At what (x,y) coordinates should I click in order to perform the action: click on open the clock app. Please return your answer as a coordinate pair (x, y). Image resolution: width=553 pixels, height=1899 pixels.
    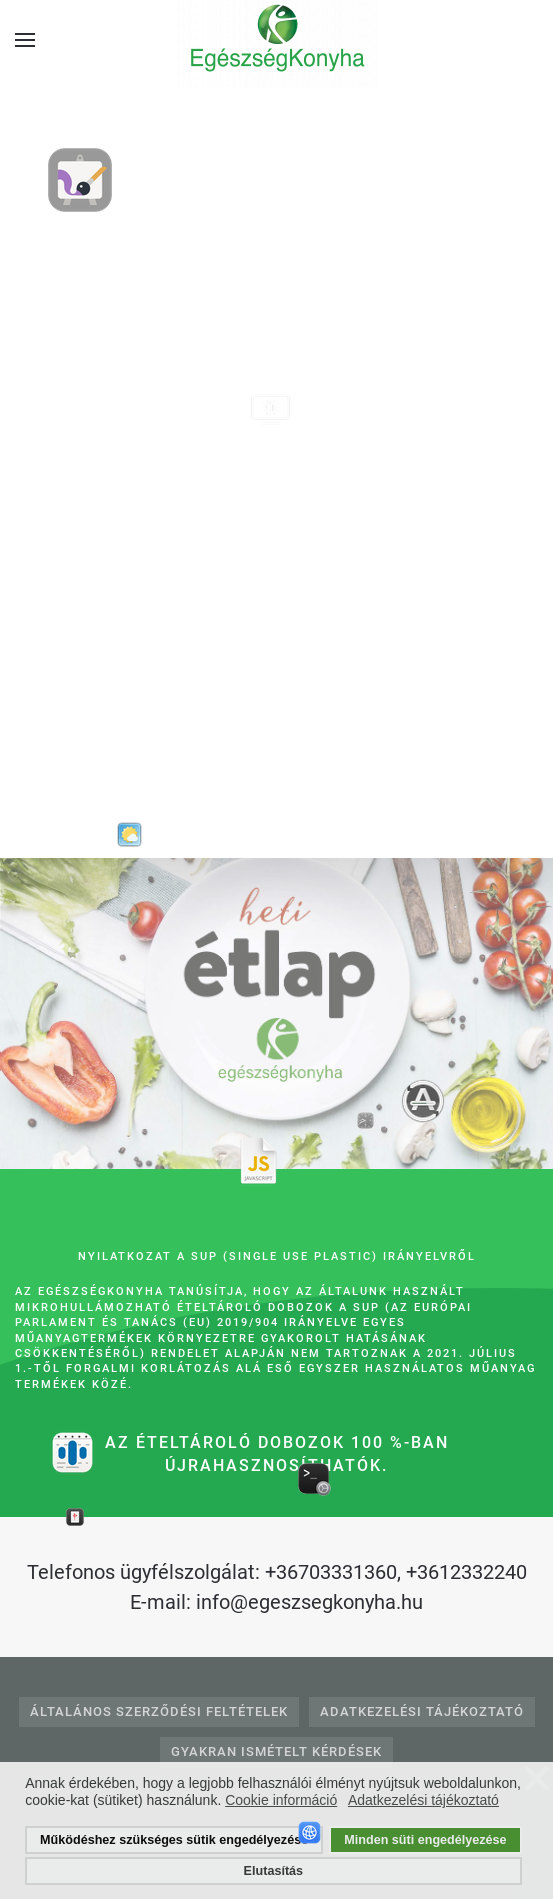
    Looking at the image, I should click on (365, 1120).